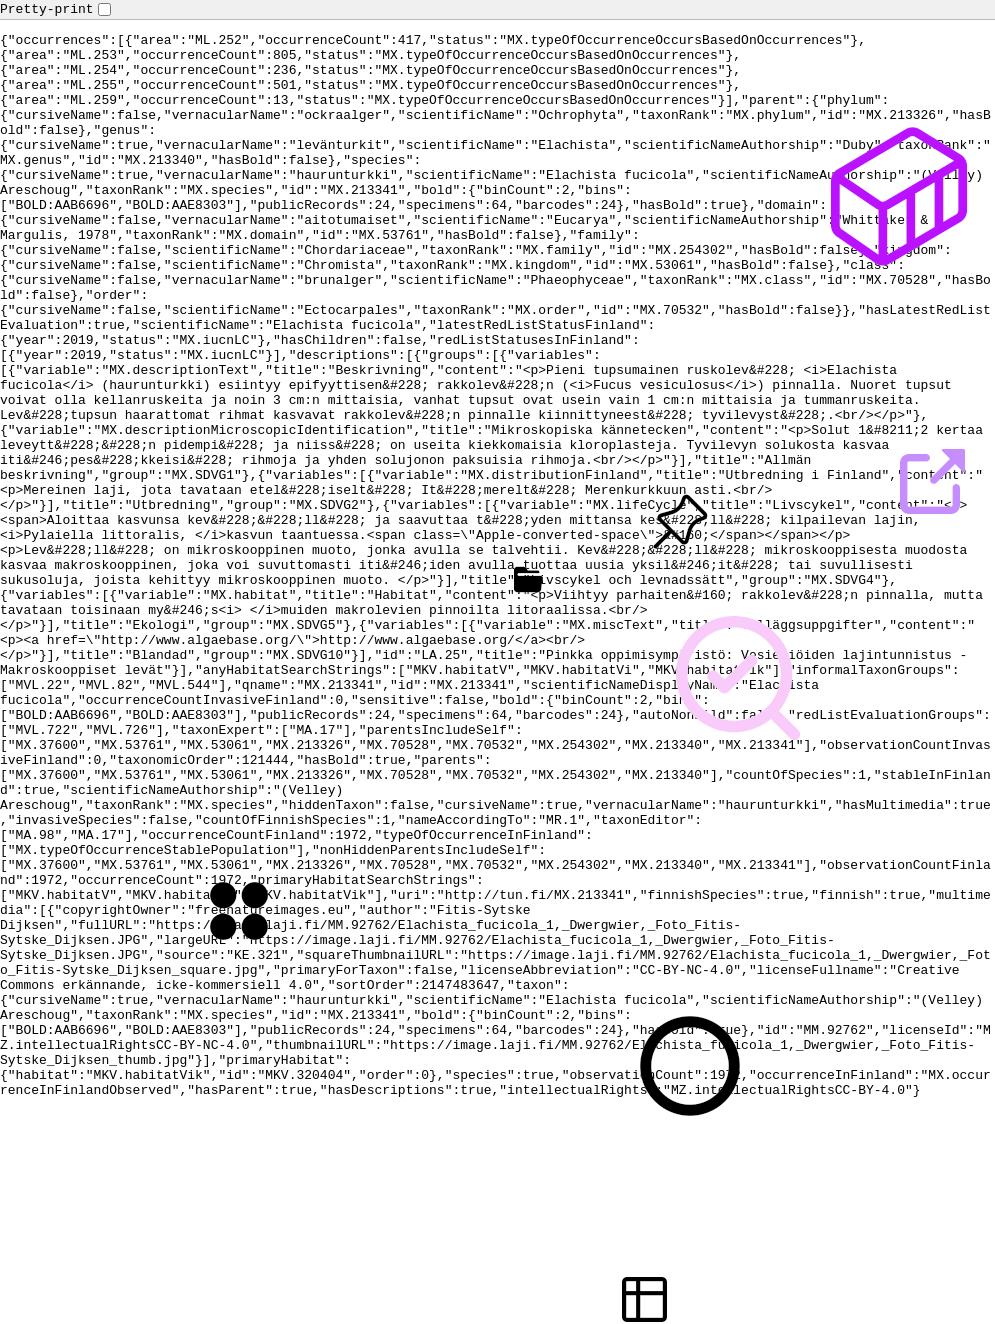 This screenshot has height=1324, width=995. Describe the element at coordinates (690, 1066) in the screenshot. I see `unselected radio button or checkbox option` at that location.